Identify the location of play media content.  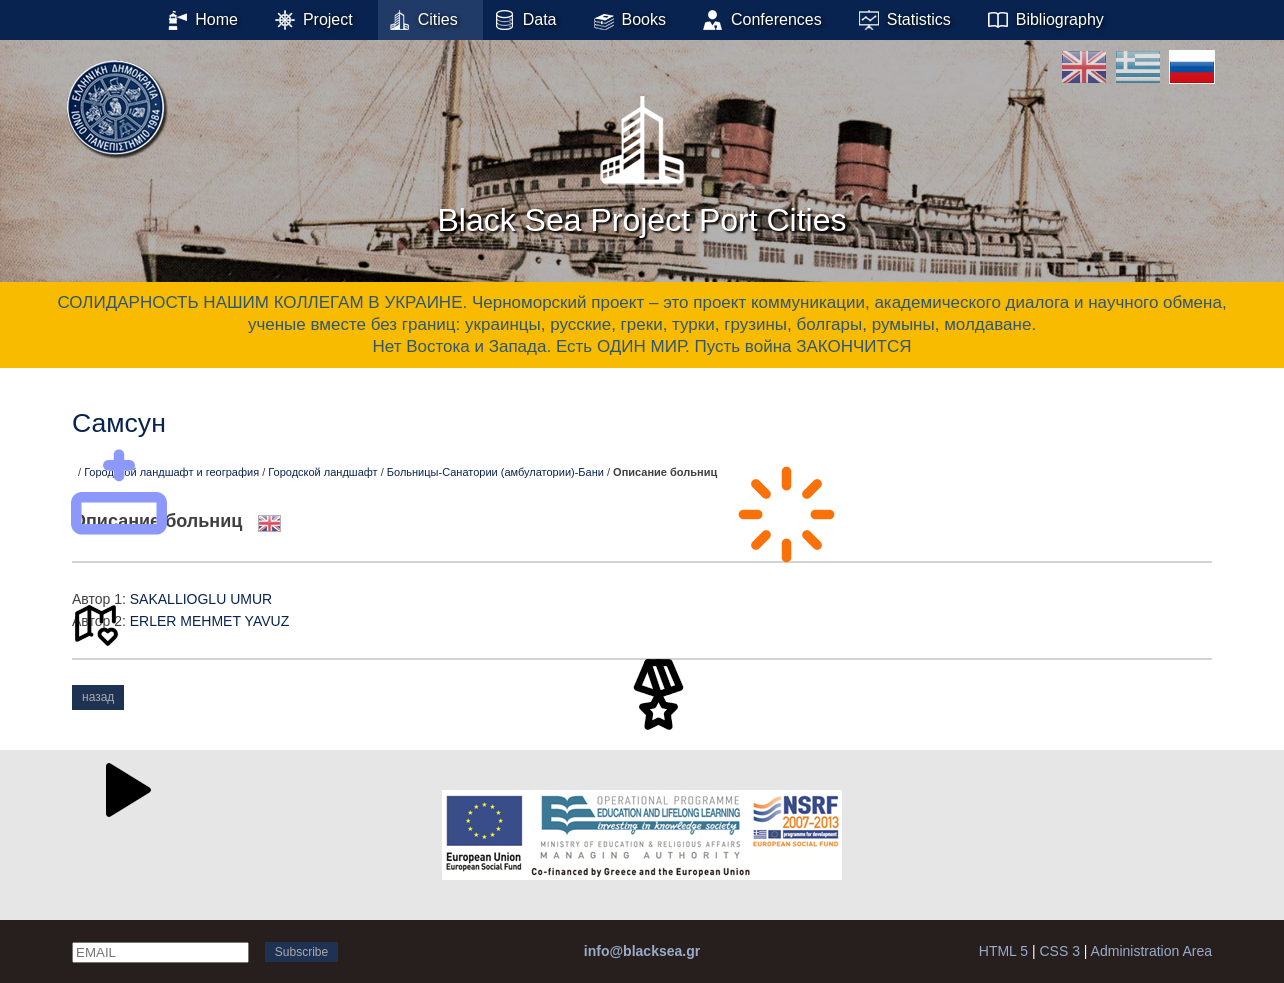
(124, 790).